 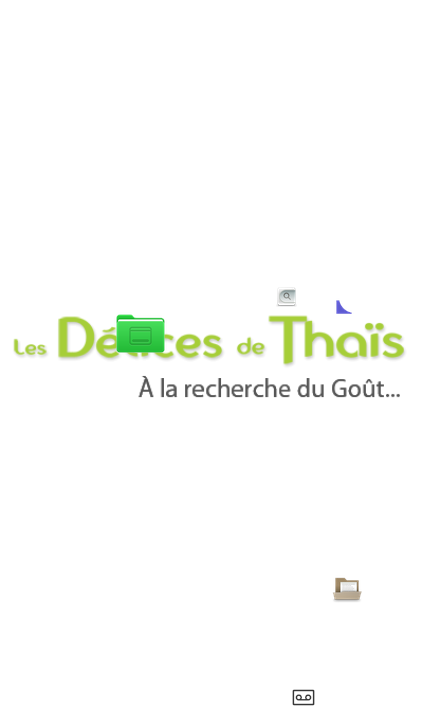 What do you see at coordinates (347, 590) in the screenshot?
I see `open an existing document or file` at bounding box center [347, 590].